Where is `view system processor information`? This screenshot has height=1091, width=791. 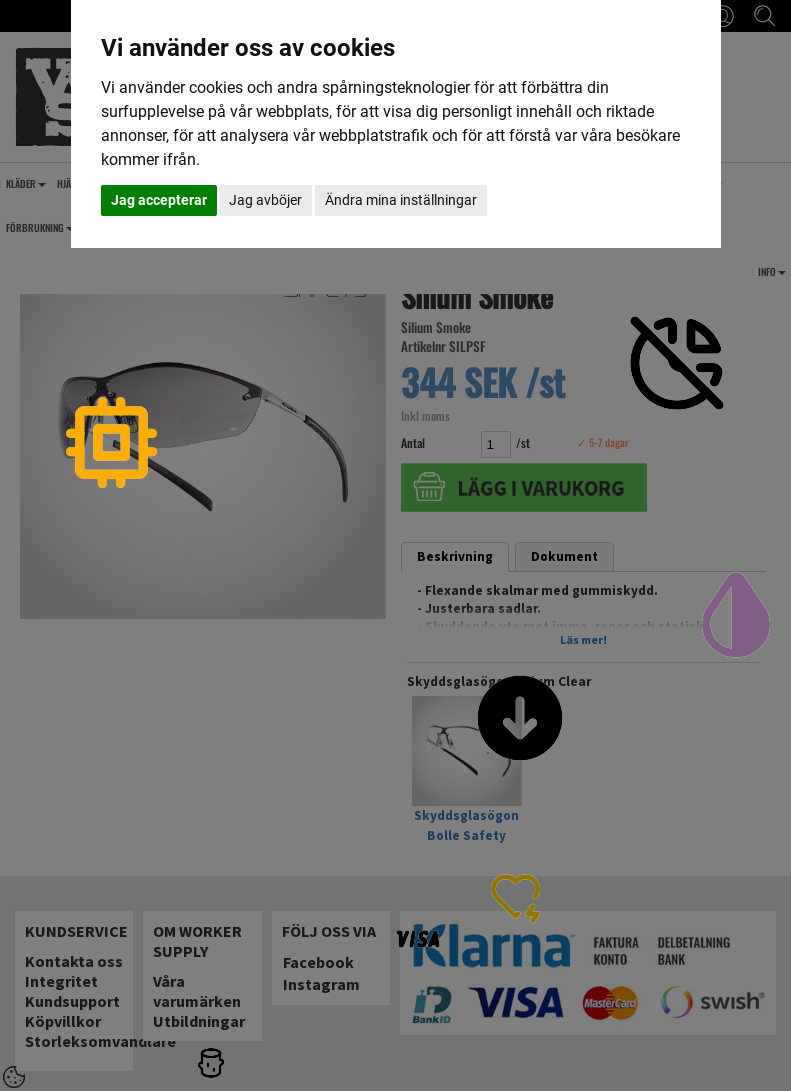 view system processor information is located at coordinates (111, 442).